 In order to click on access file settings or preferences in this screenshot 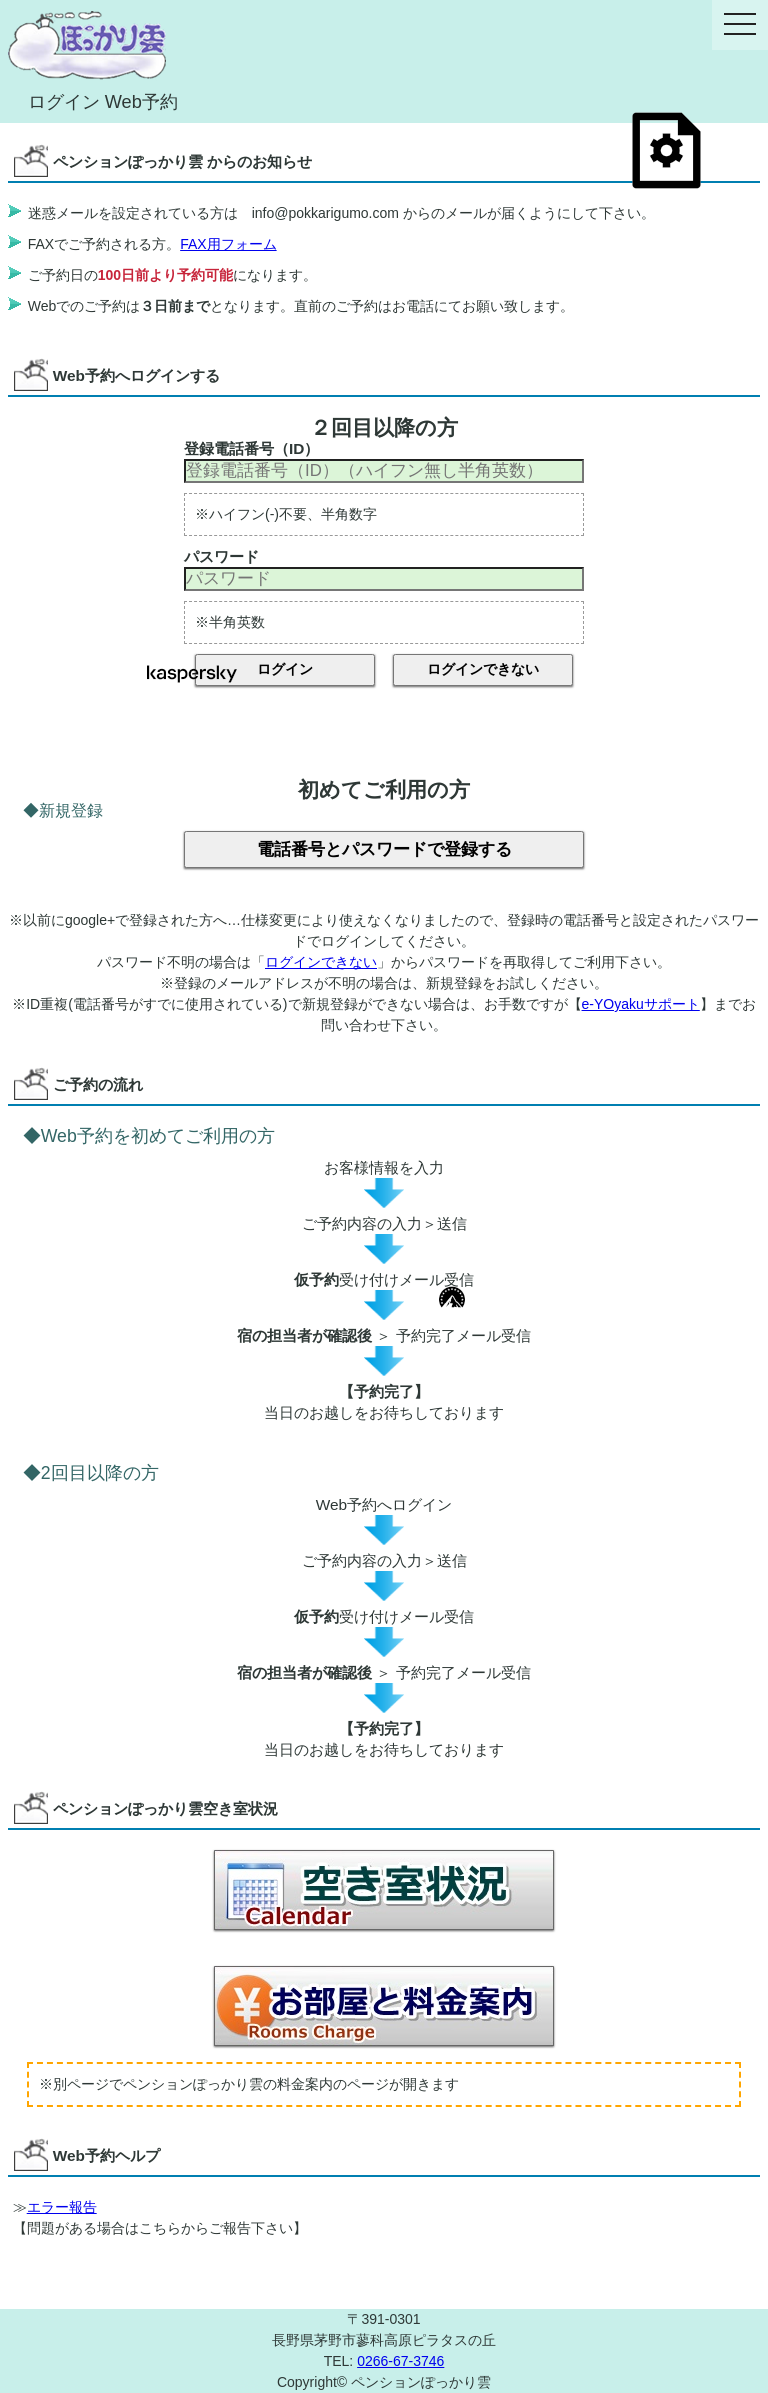, I will do `click(666, 150)`.